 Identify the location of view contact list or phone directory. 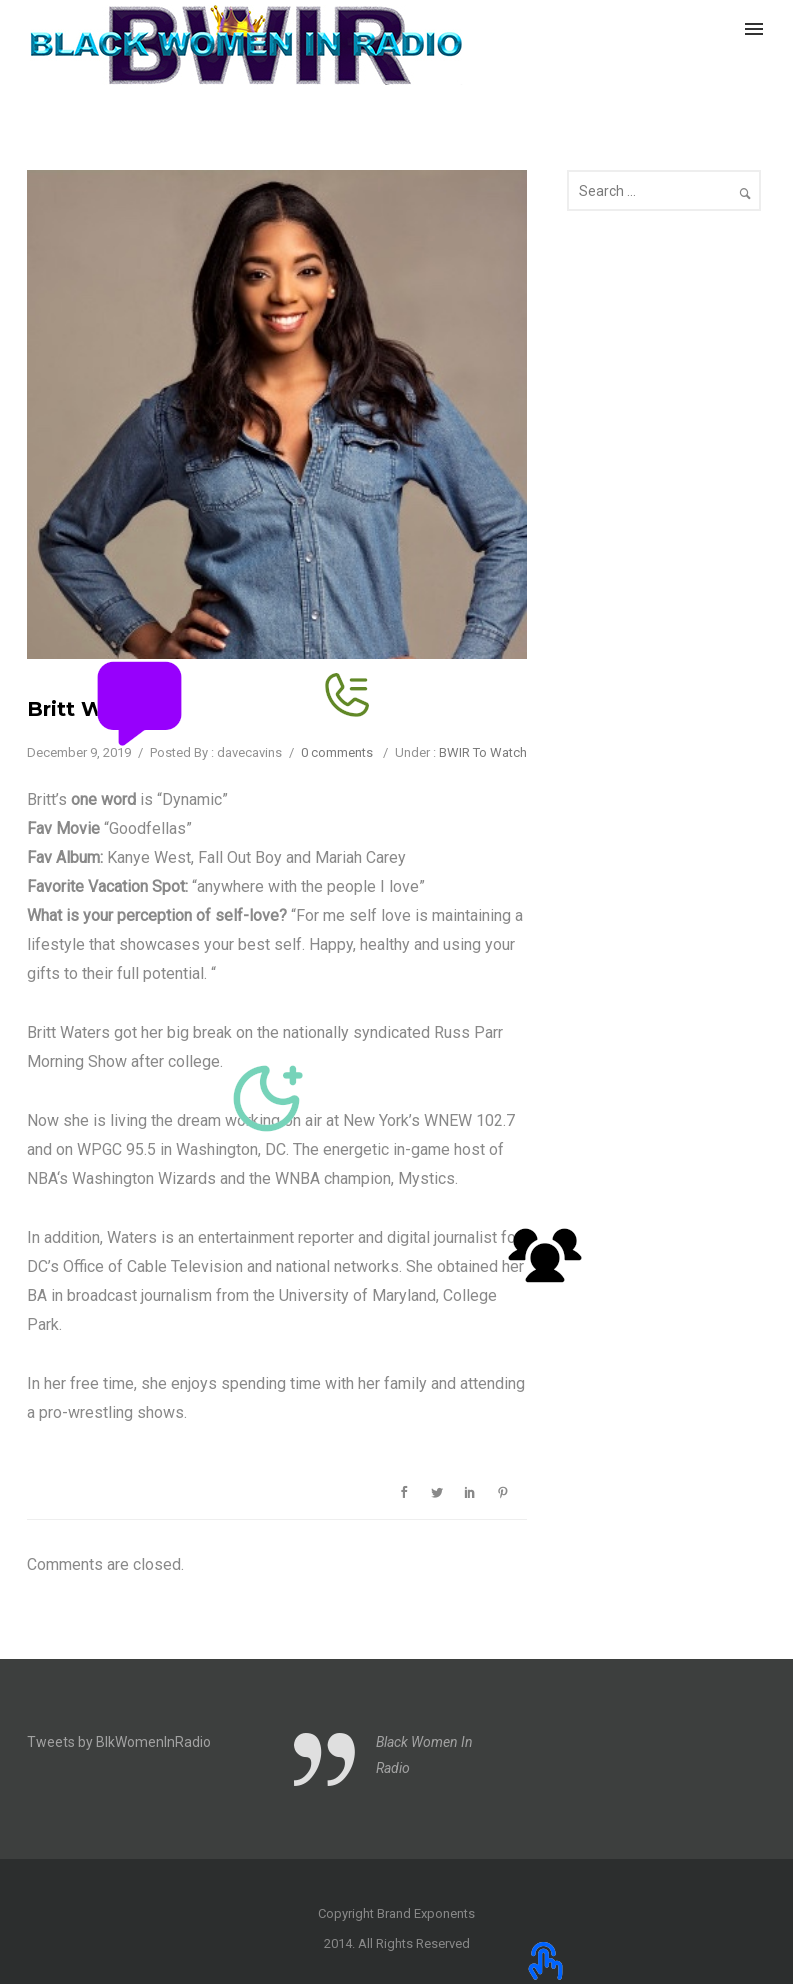
(348, 694).